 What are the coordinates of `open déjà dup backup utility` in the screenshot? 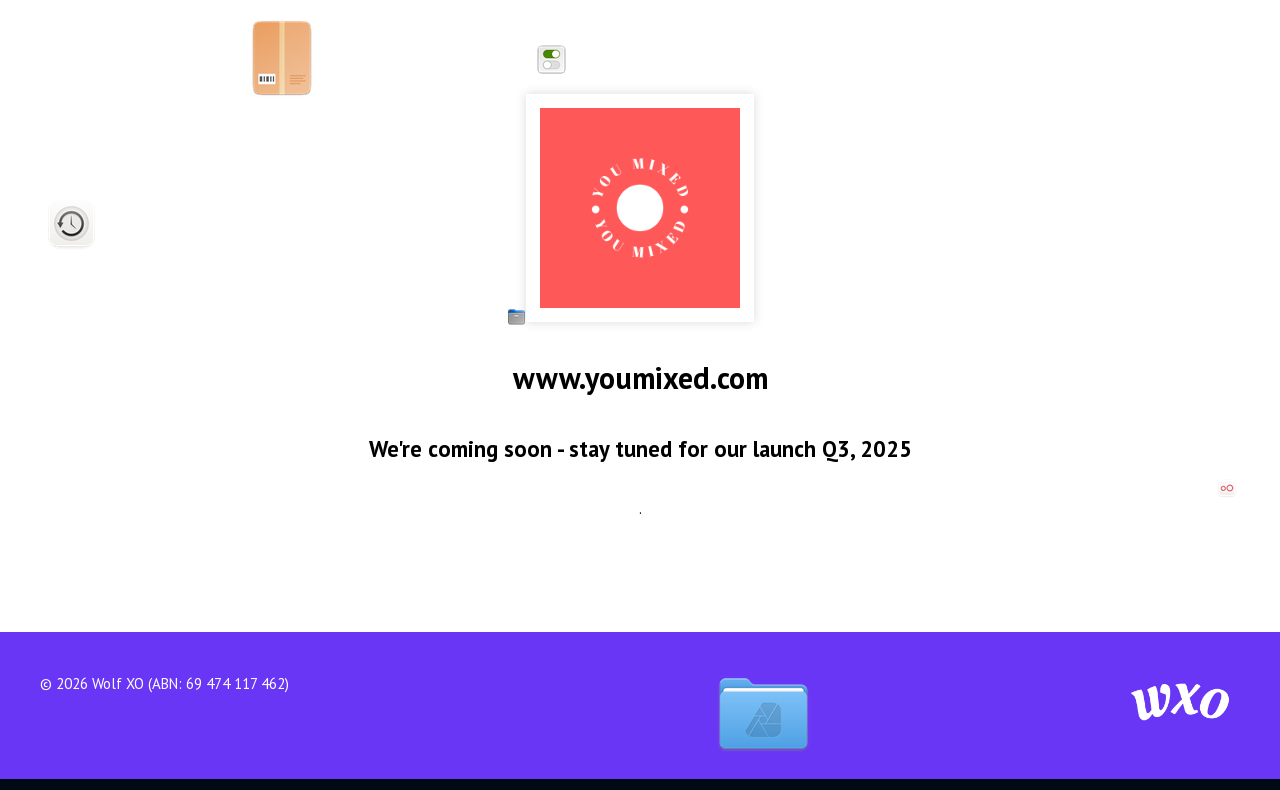 It's located at (71, 223).